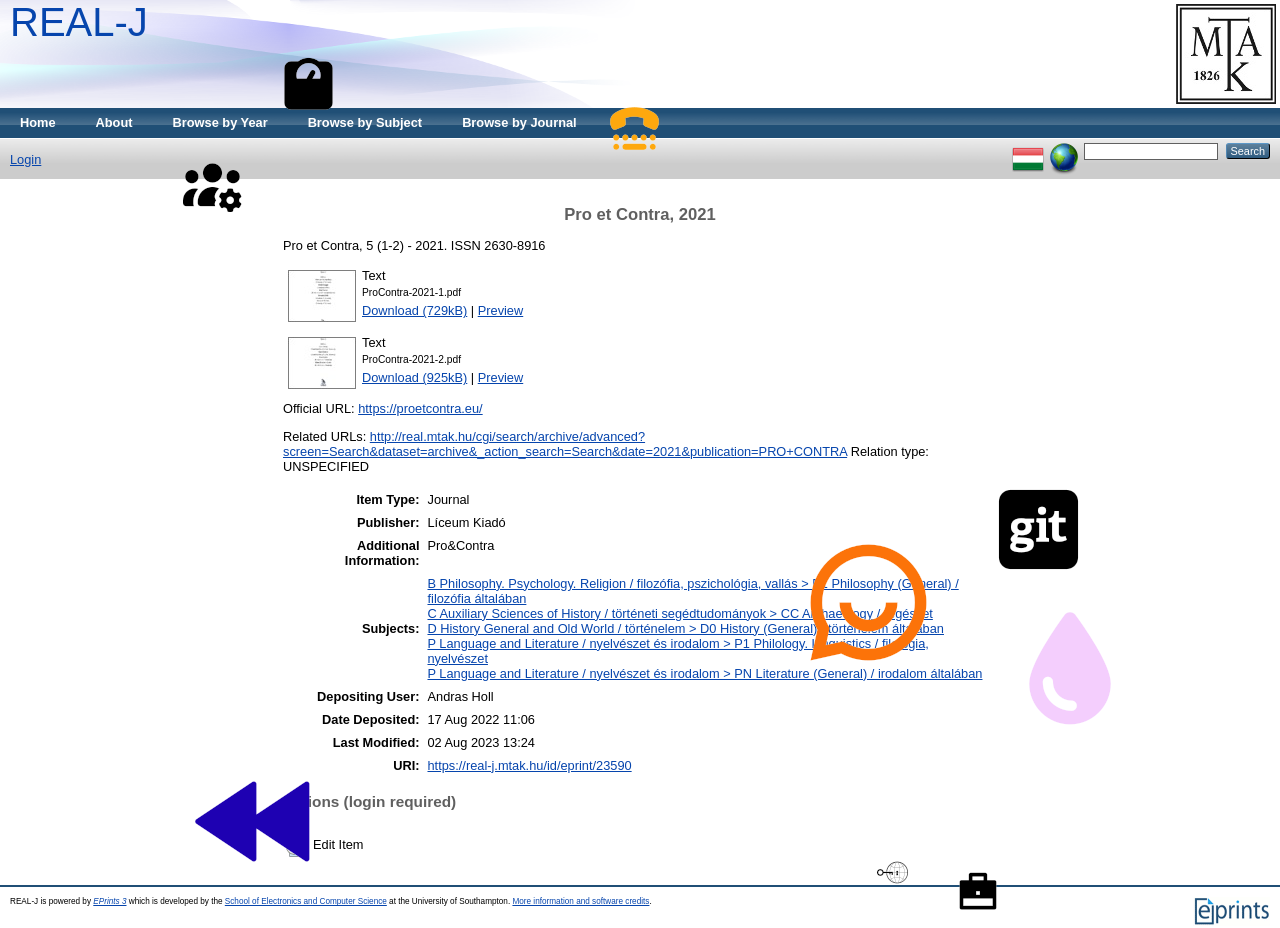 This screenshot has height=928, width=1280. What do you see at coordinates (1038, 529) in the screenshot?
I see `git version control logo` at bounding box center [1038, 529].